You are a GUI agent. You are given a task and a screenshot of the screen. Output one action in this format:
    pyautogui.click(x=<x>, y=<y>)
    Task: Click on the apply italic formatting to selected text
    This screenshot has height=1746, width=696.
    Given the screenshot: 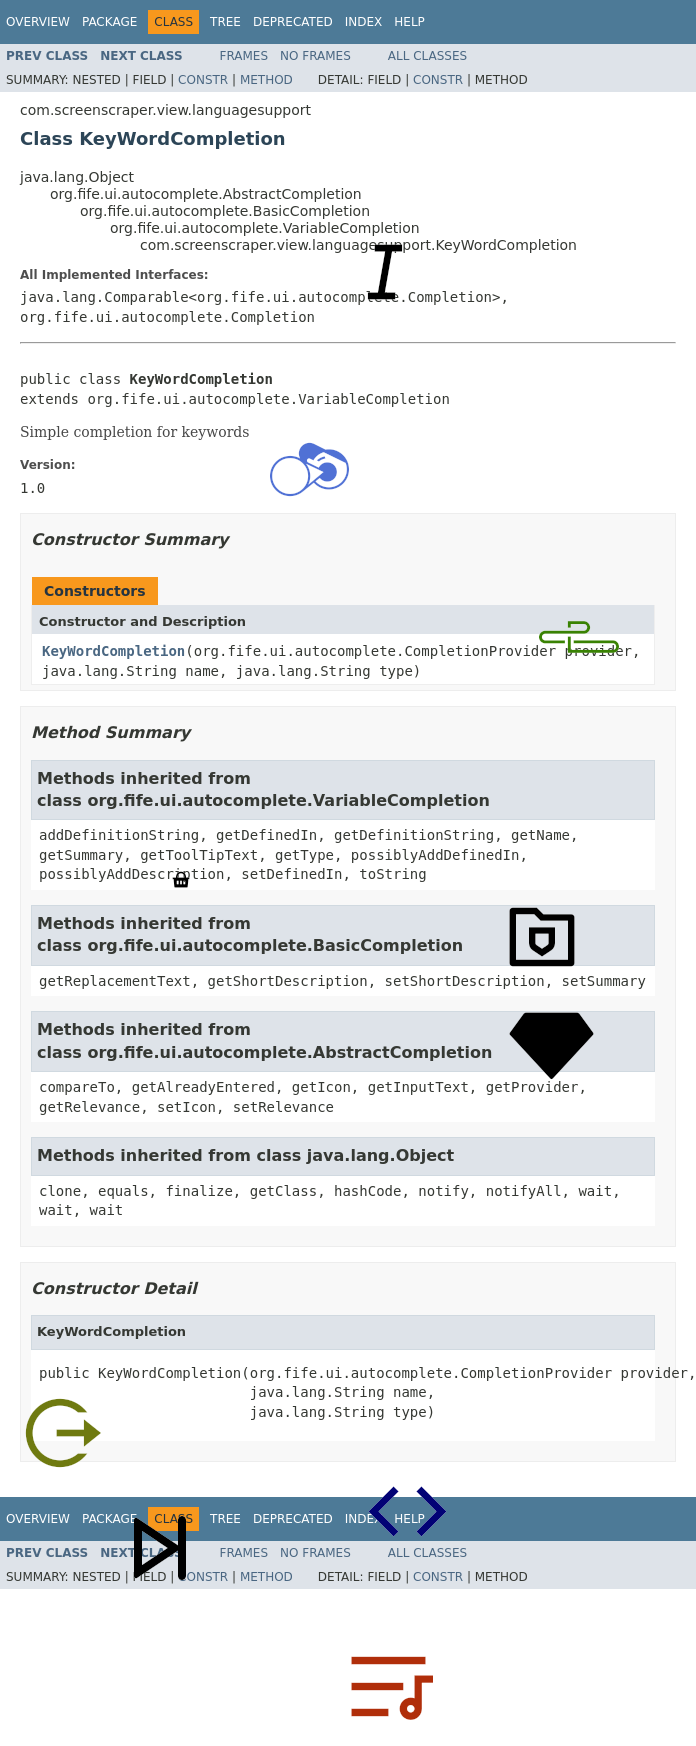 What is the action you would take?
    pyautogui.click(x=385, y=272)
    